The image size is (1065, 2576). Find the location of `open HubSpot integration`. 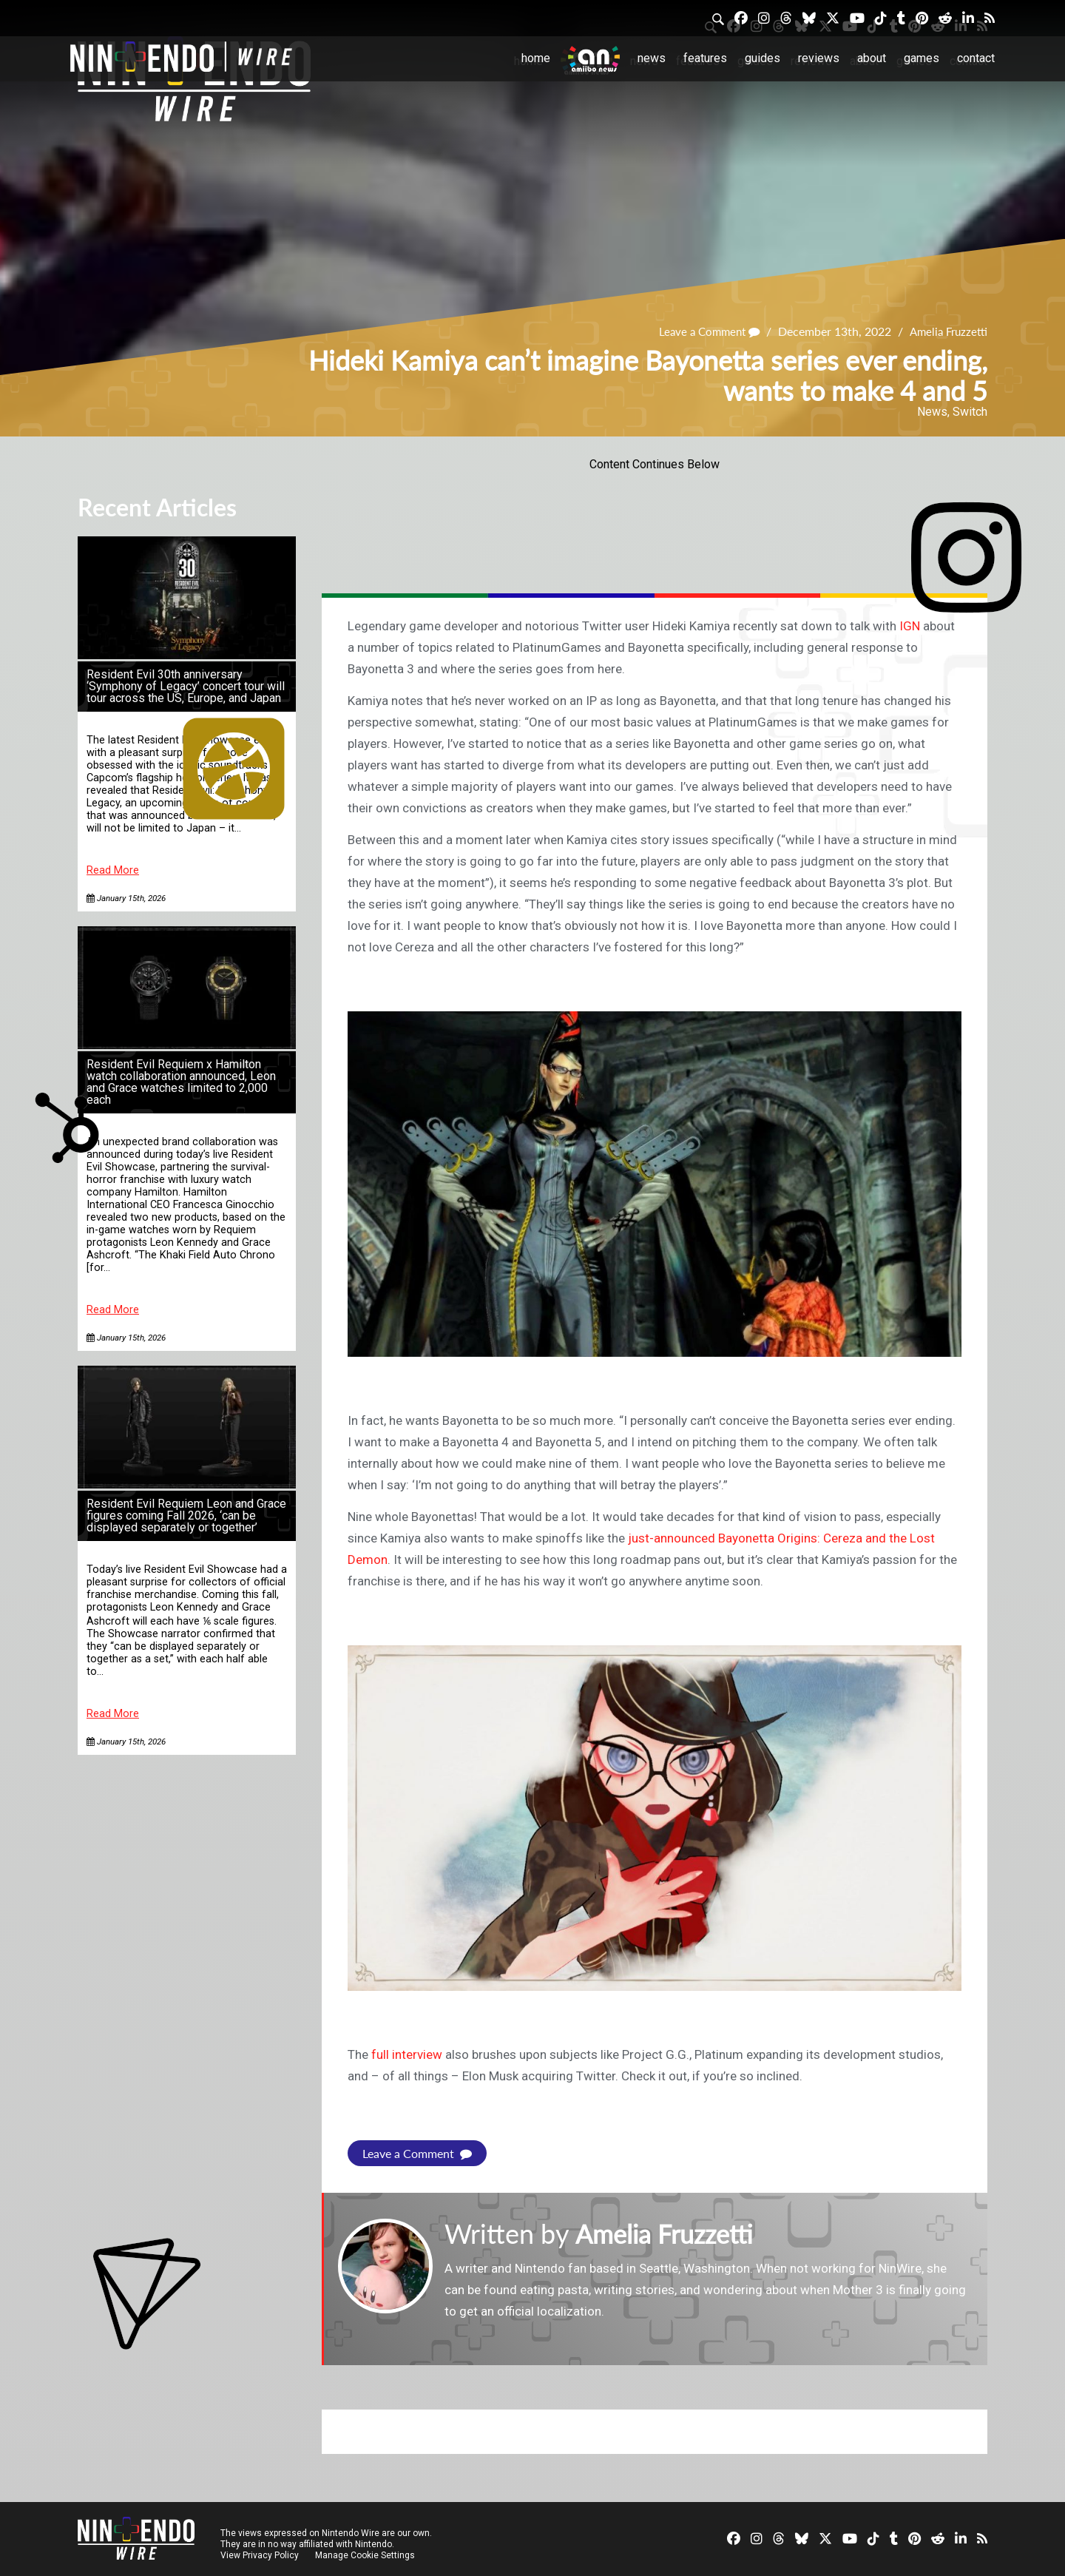

open HubSpot integration is located at coordinates (67, 1127).